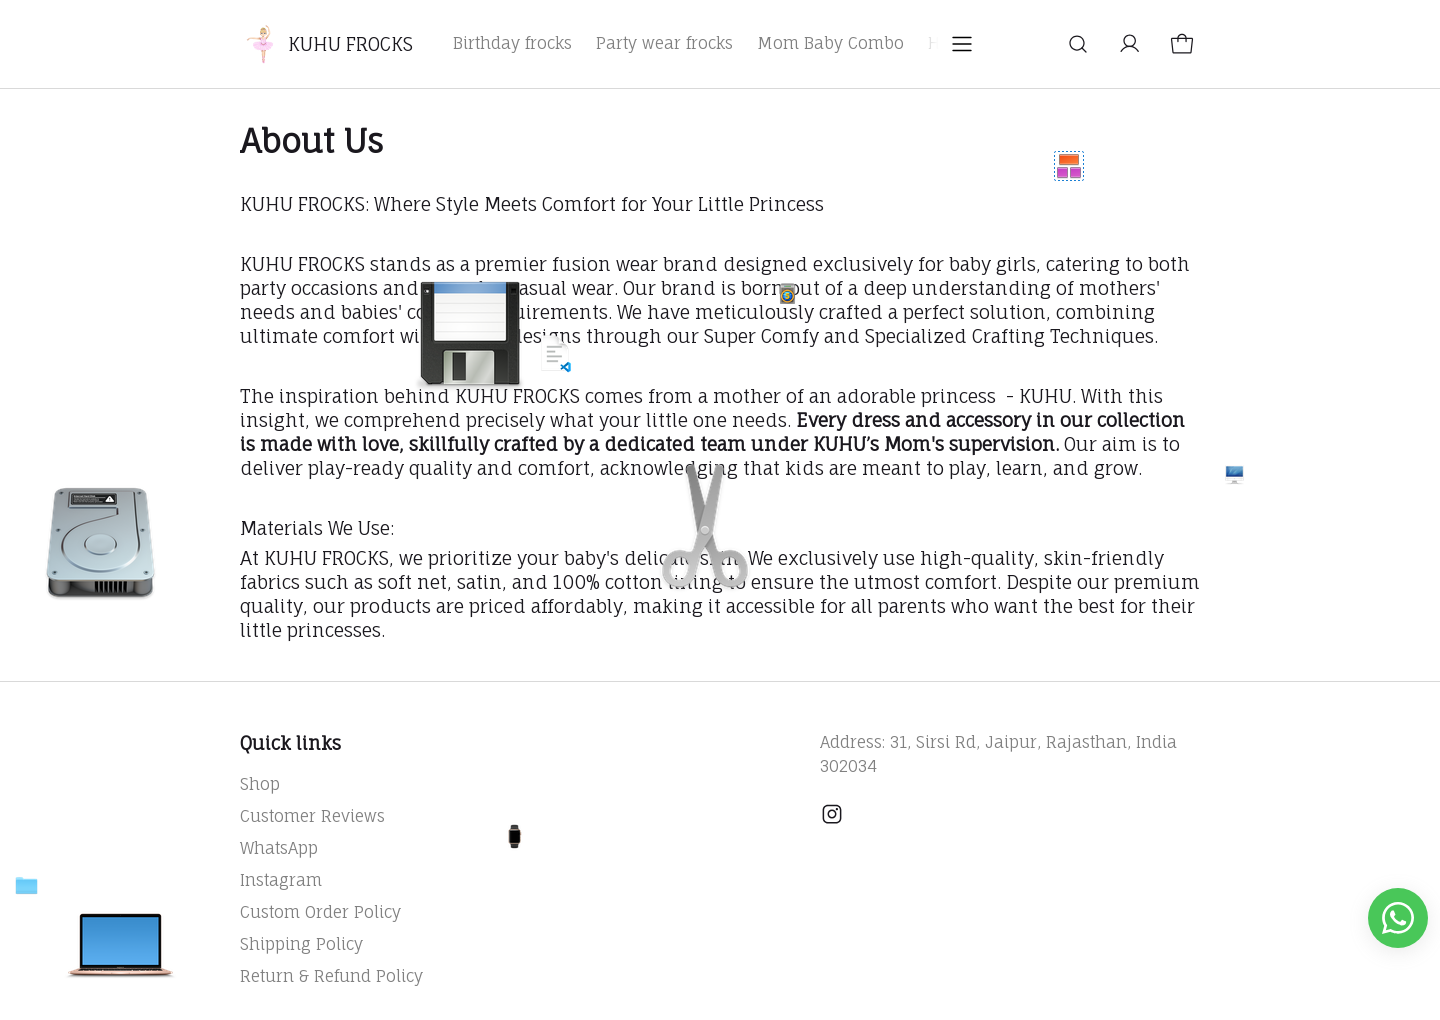 The width and height of the screenshot is (1440, 1020). Describe the element at coordinates (514, 836) in the screenshot. I see `manage connected Apple Watch device` at that location.